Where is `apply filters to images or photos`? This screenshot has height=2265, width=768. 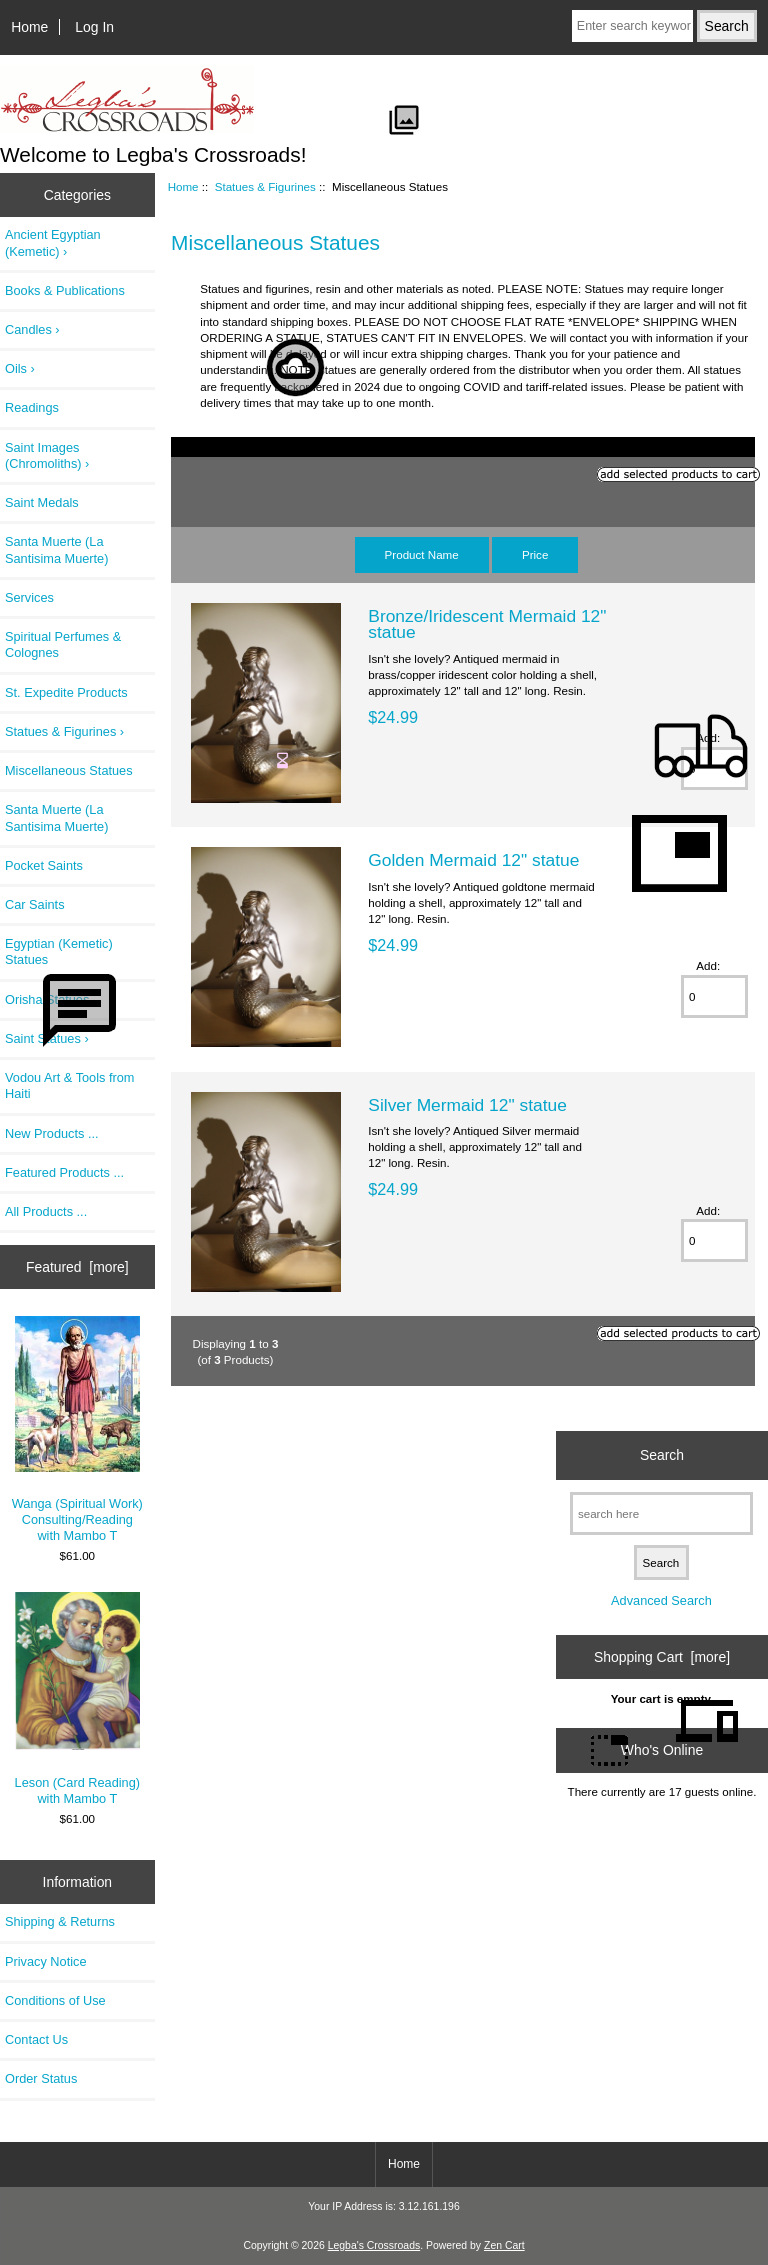 apply filters to images or photos is located at coordinates (404, 120).